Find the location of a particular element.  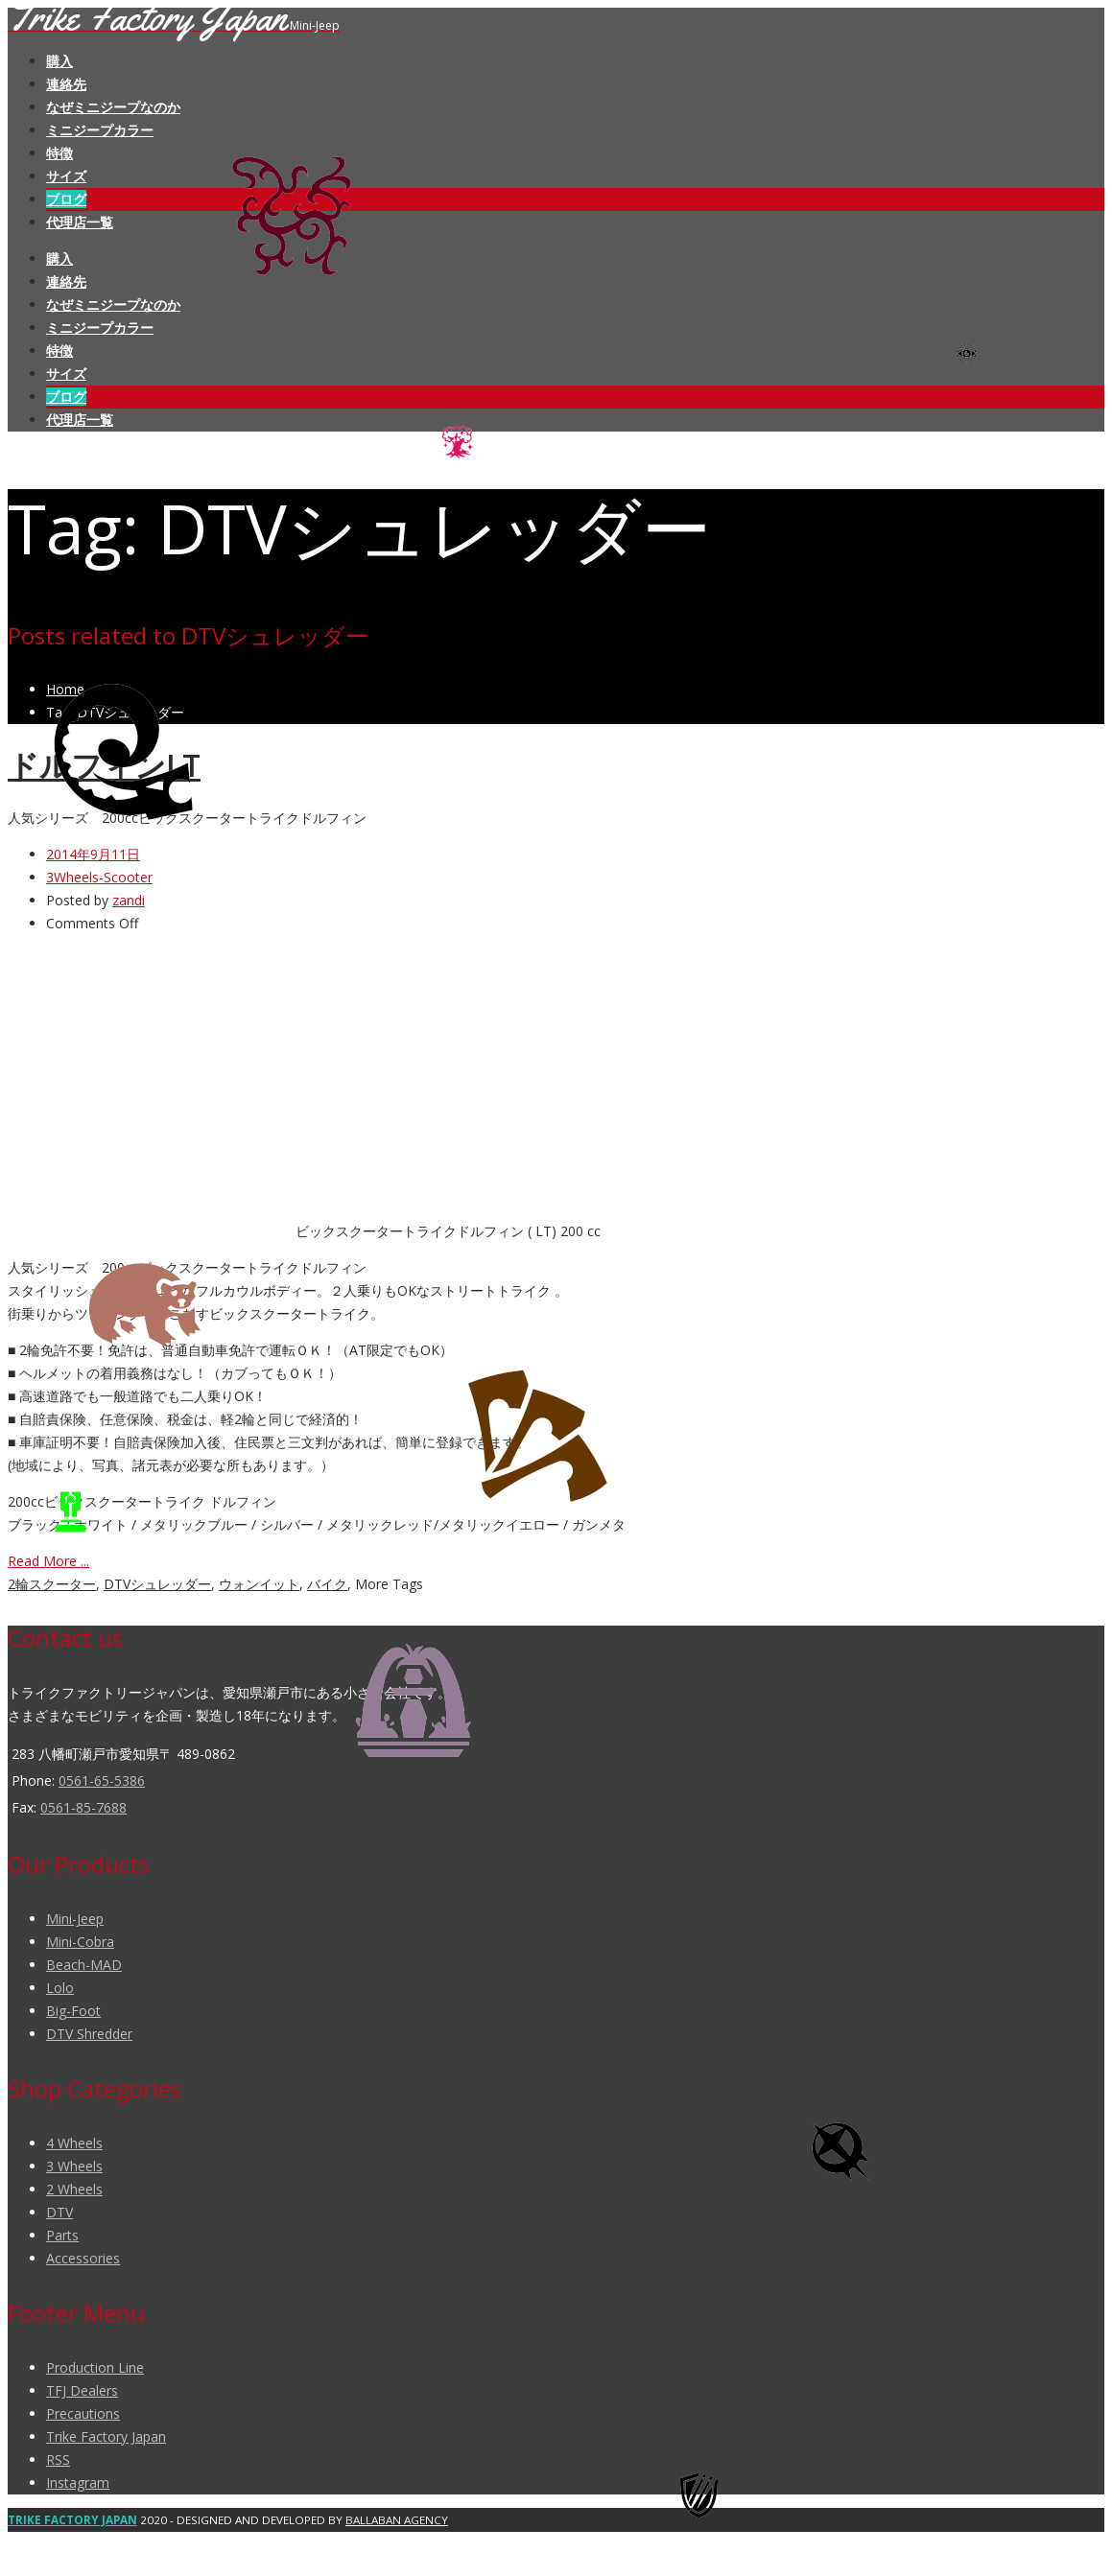

locate nearby water fountains or drinking water is located at coordinates (414, 1701).